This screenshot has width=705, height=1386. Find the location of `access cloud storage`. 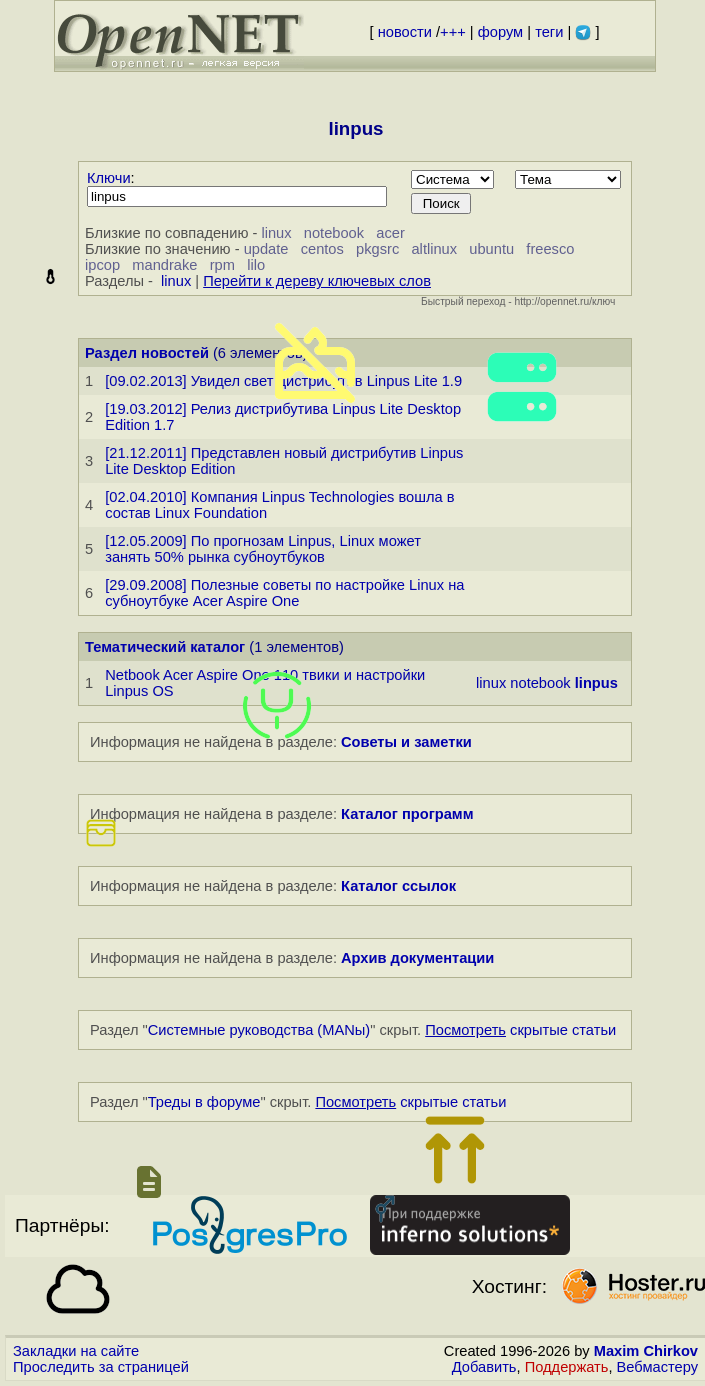

access cloud storage is located at coordinates (78, 1289).